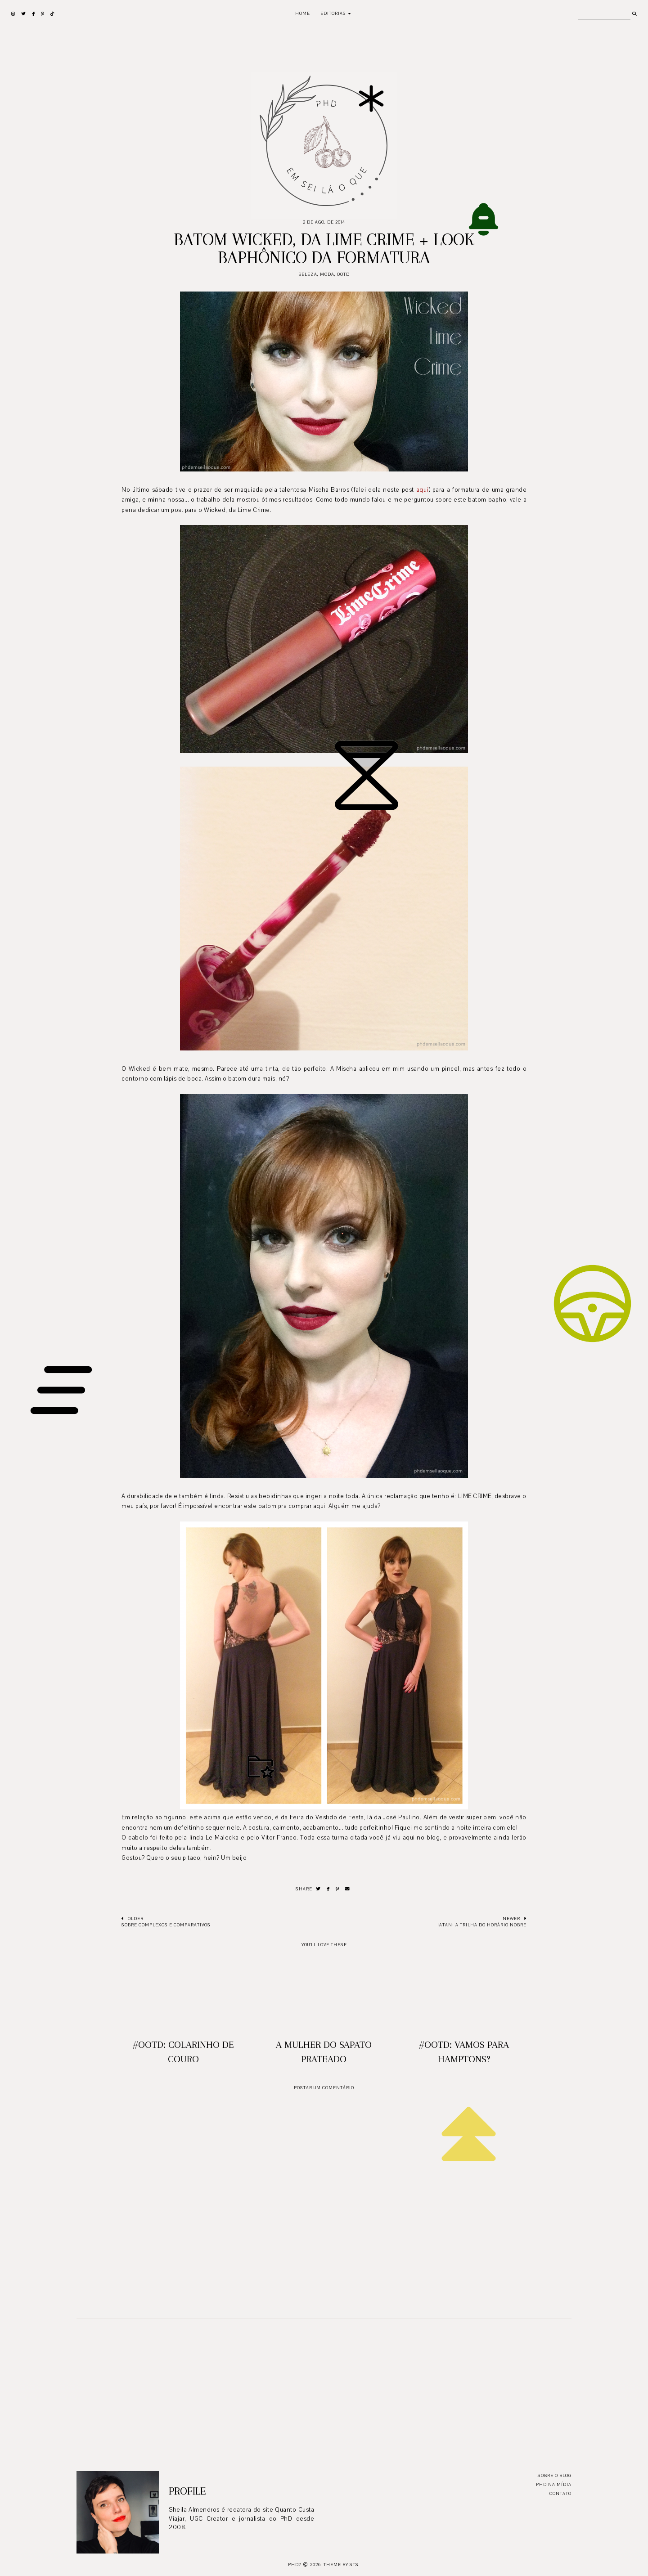 This screenshot has height=2576, width=648. Describe the element at coordinates (592, 1303) in the screenshot. I see `access driving or navigation mode` at that location.